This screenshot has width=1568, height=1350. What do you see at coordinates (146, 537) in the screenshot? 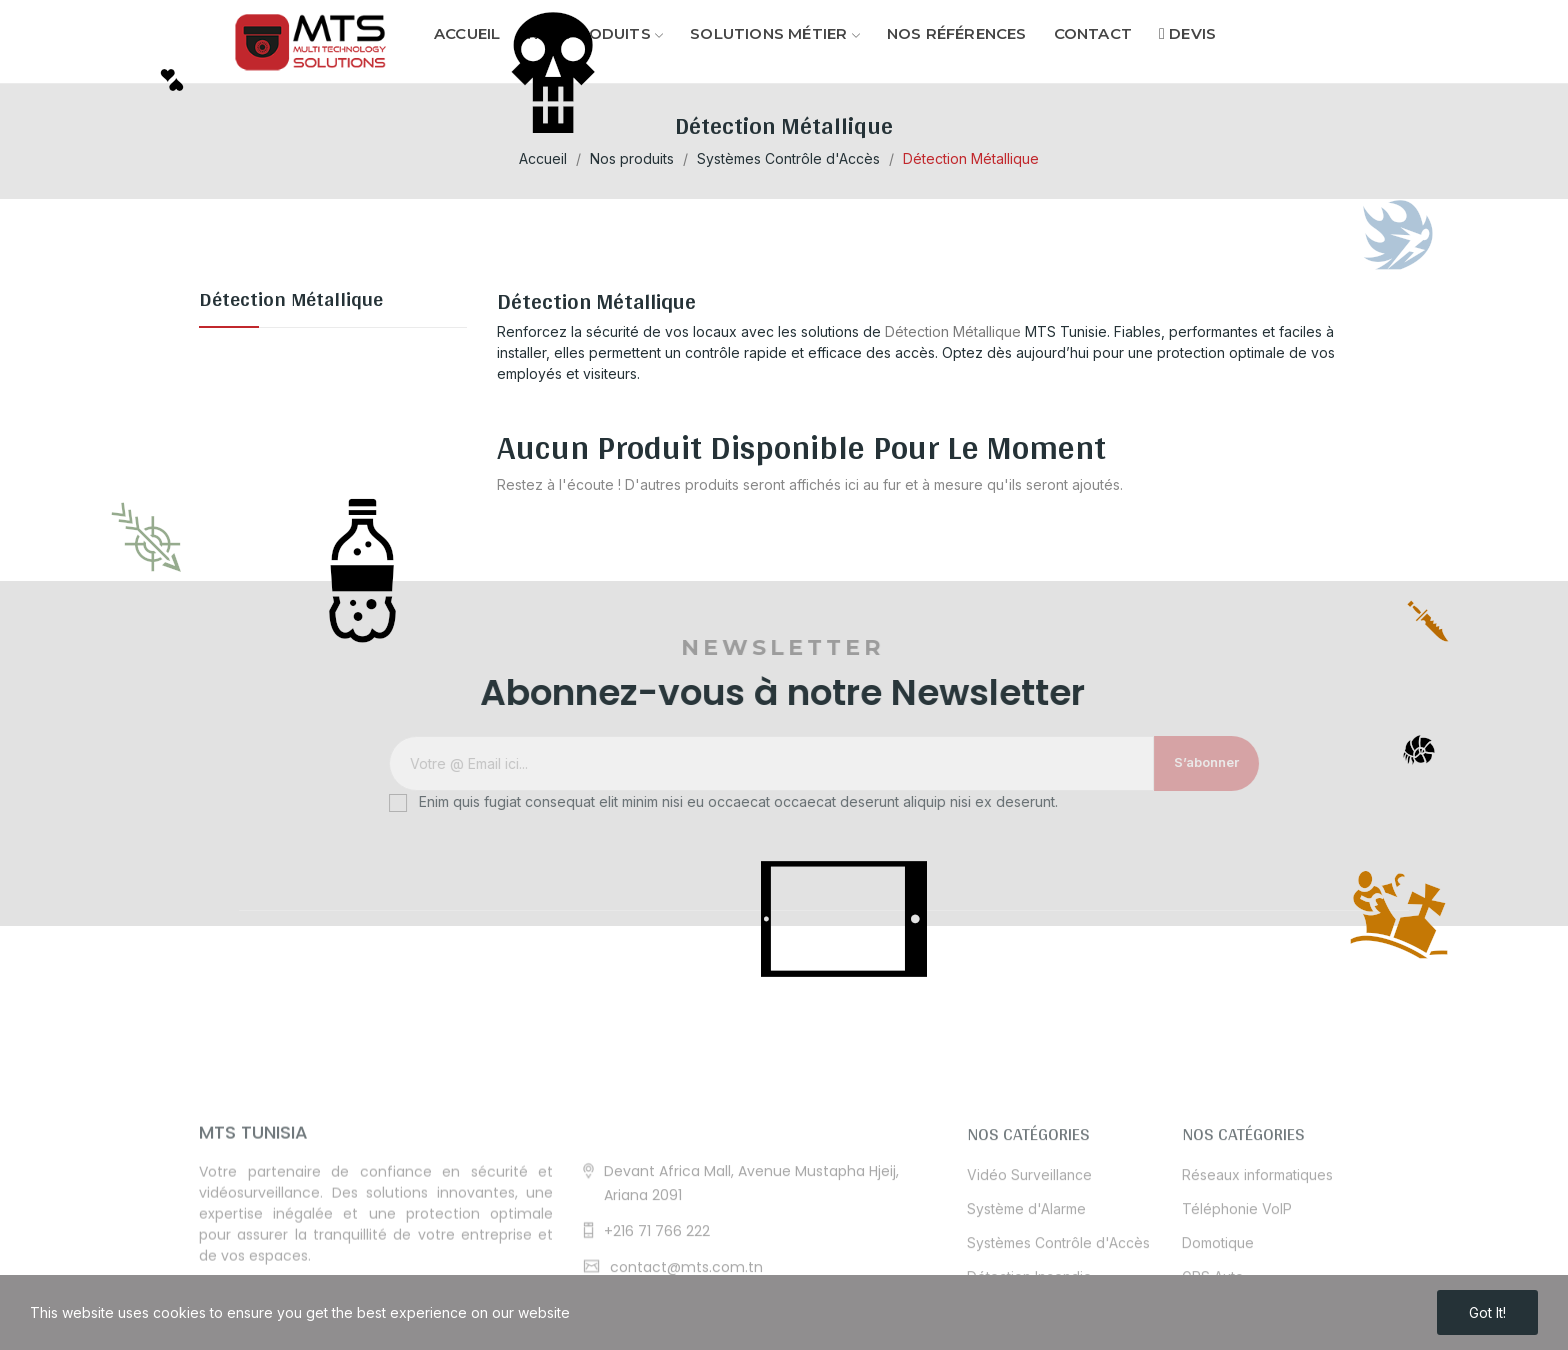
I see `aim or target an object in-game` at bounding box center [146, 537].